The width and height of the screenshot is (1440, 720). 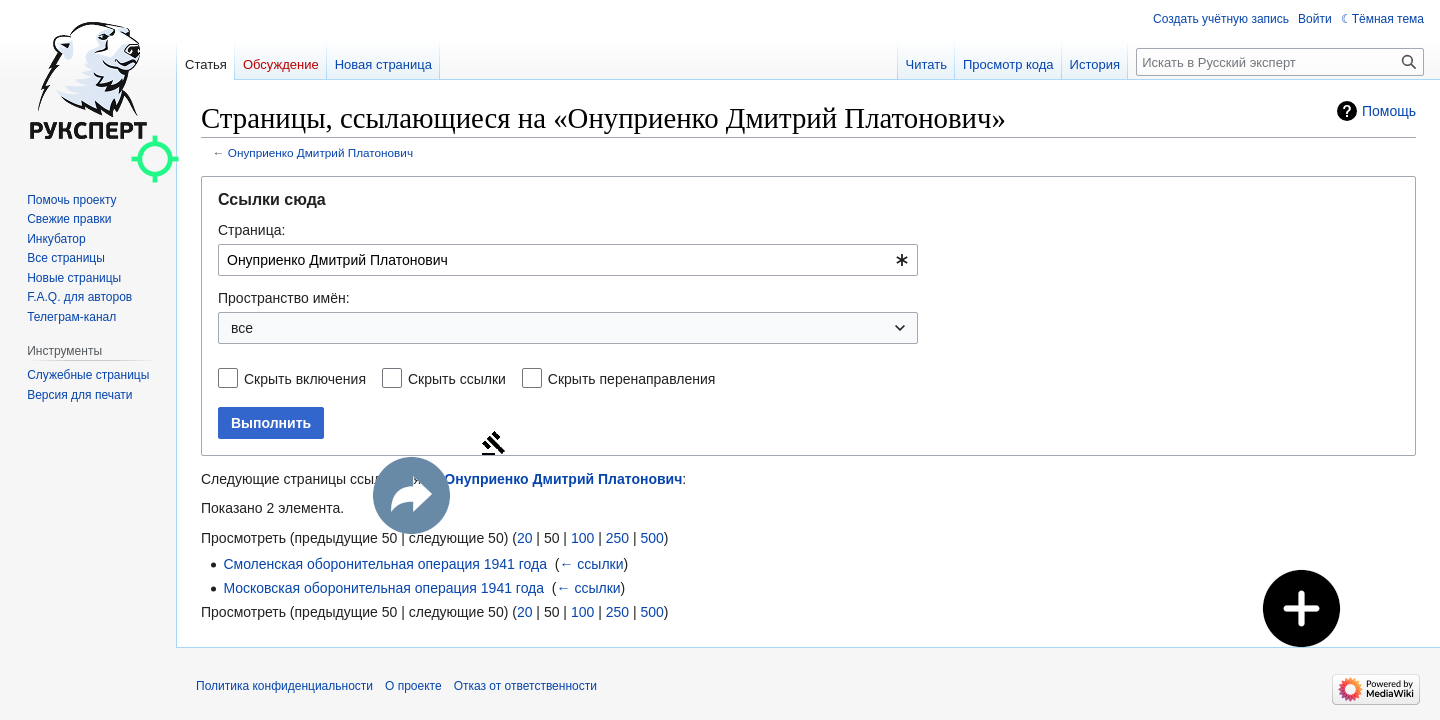 I want to click on add a new item, so click(x=1301, y=608).